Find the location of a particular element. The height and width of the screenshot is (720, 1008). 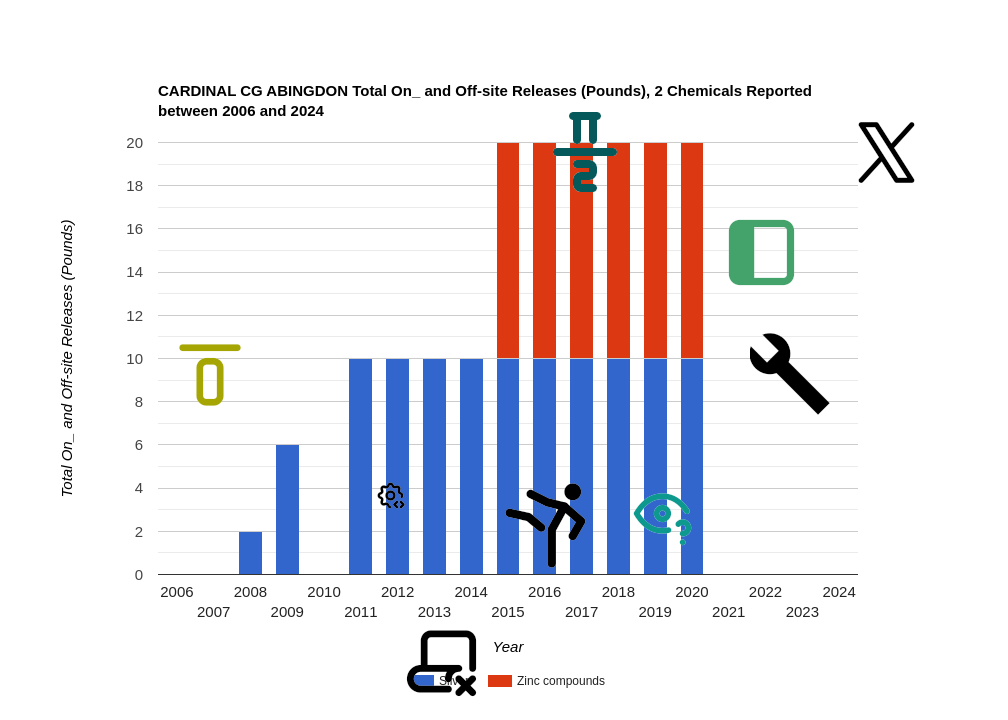

remove or delete a script is located at coordinates (441, 661).